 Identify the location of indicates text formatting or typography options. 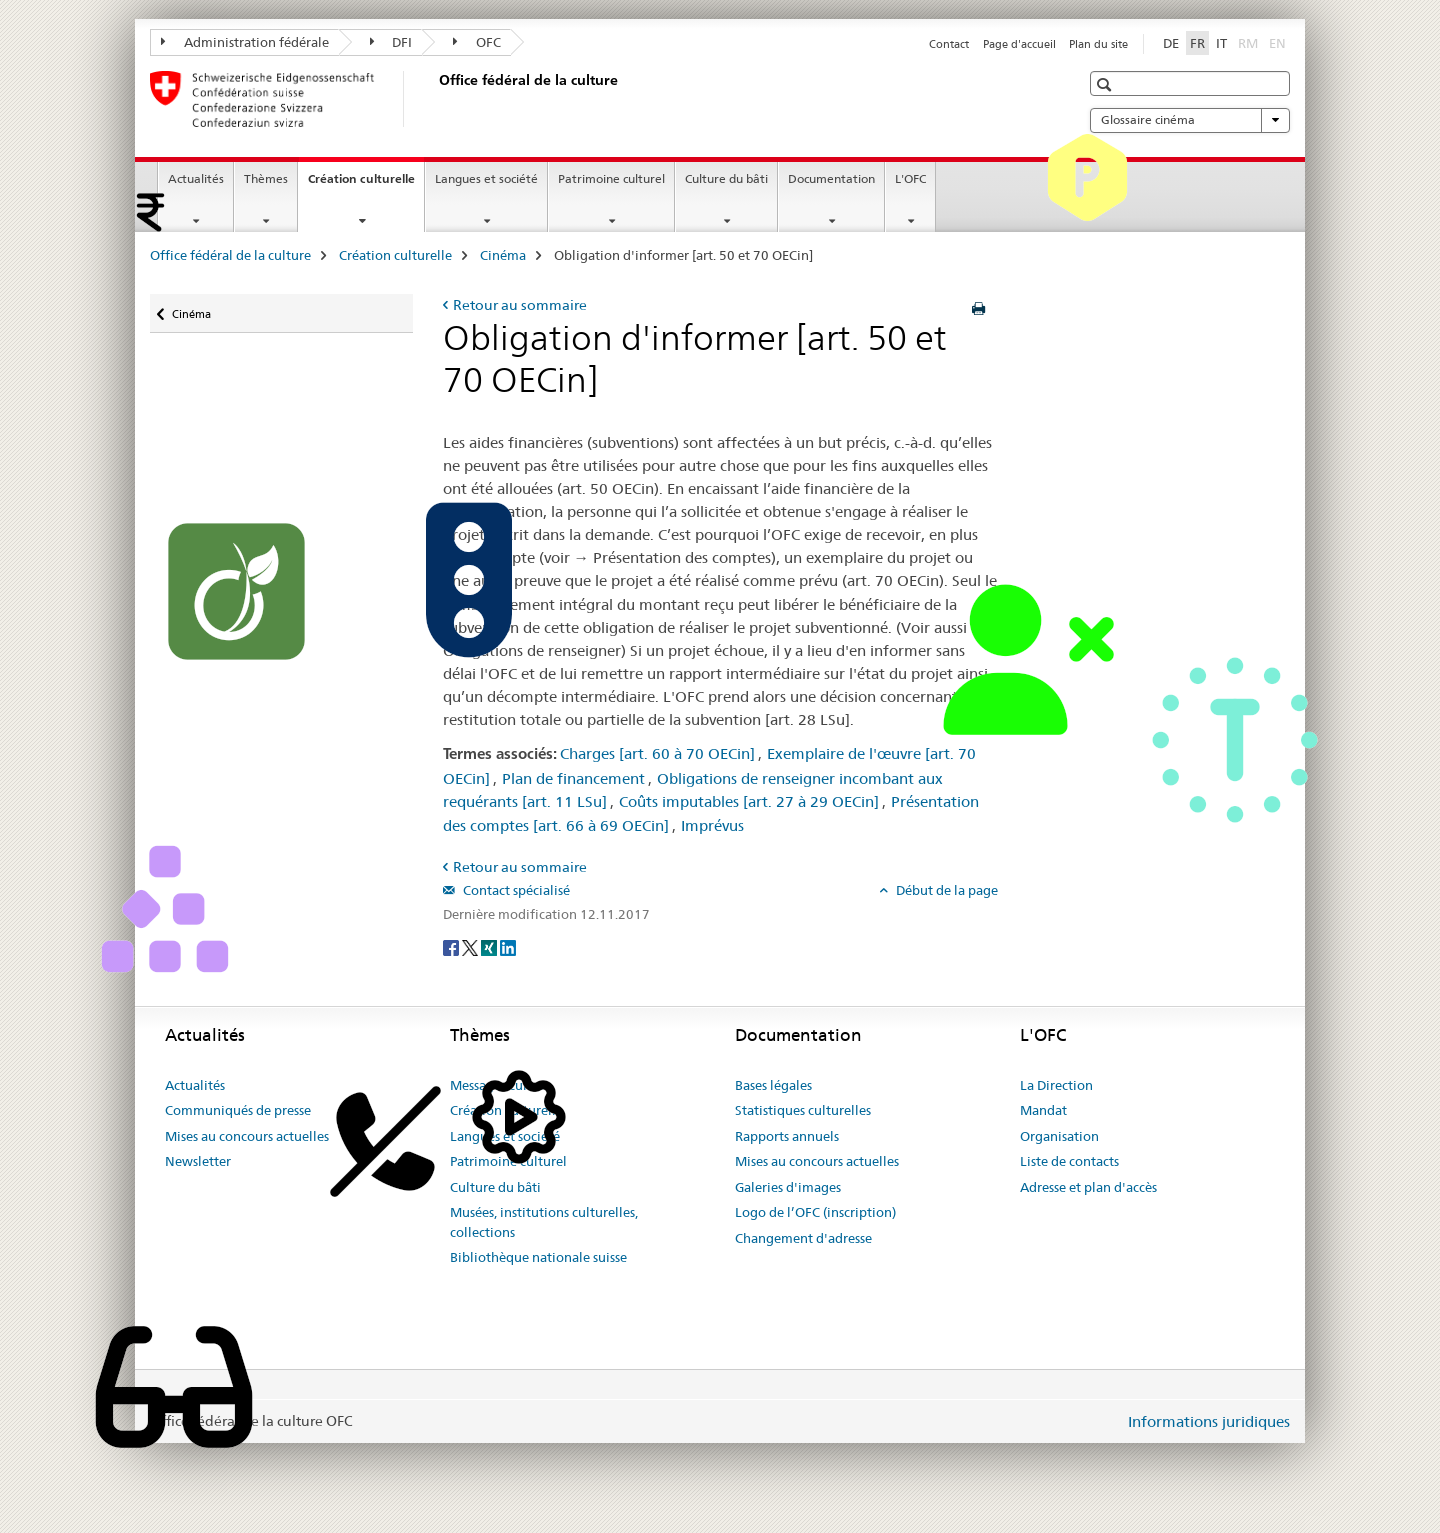
(1235, 740).